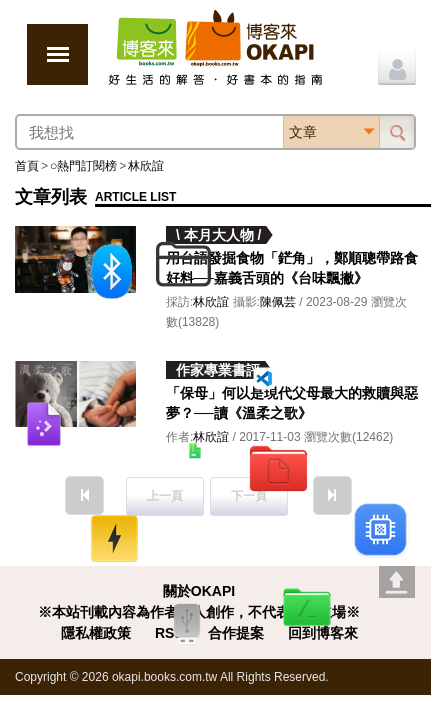 This screenshot has height=720, width=431. What do you see at coordinates (114, 538) in the screenshot?
I see `open power management settings` at bounding box center [114, 538].